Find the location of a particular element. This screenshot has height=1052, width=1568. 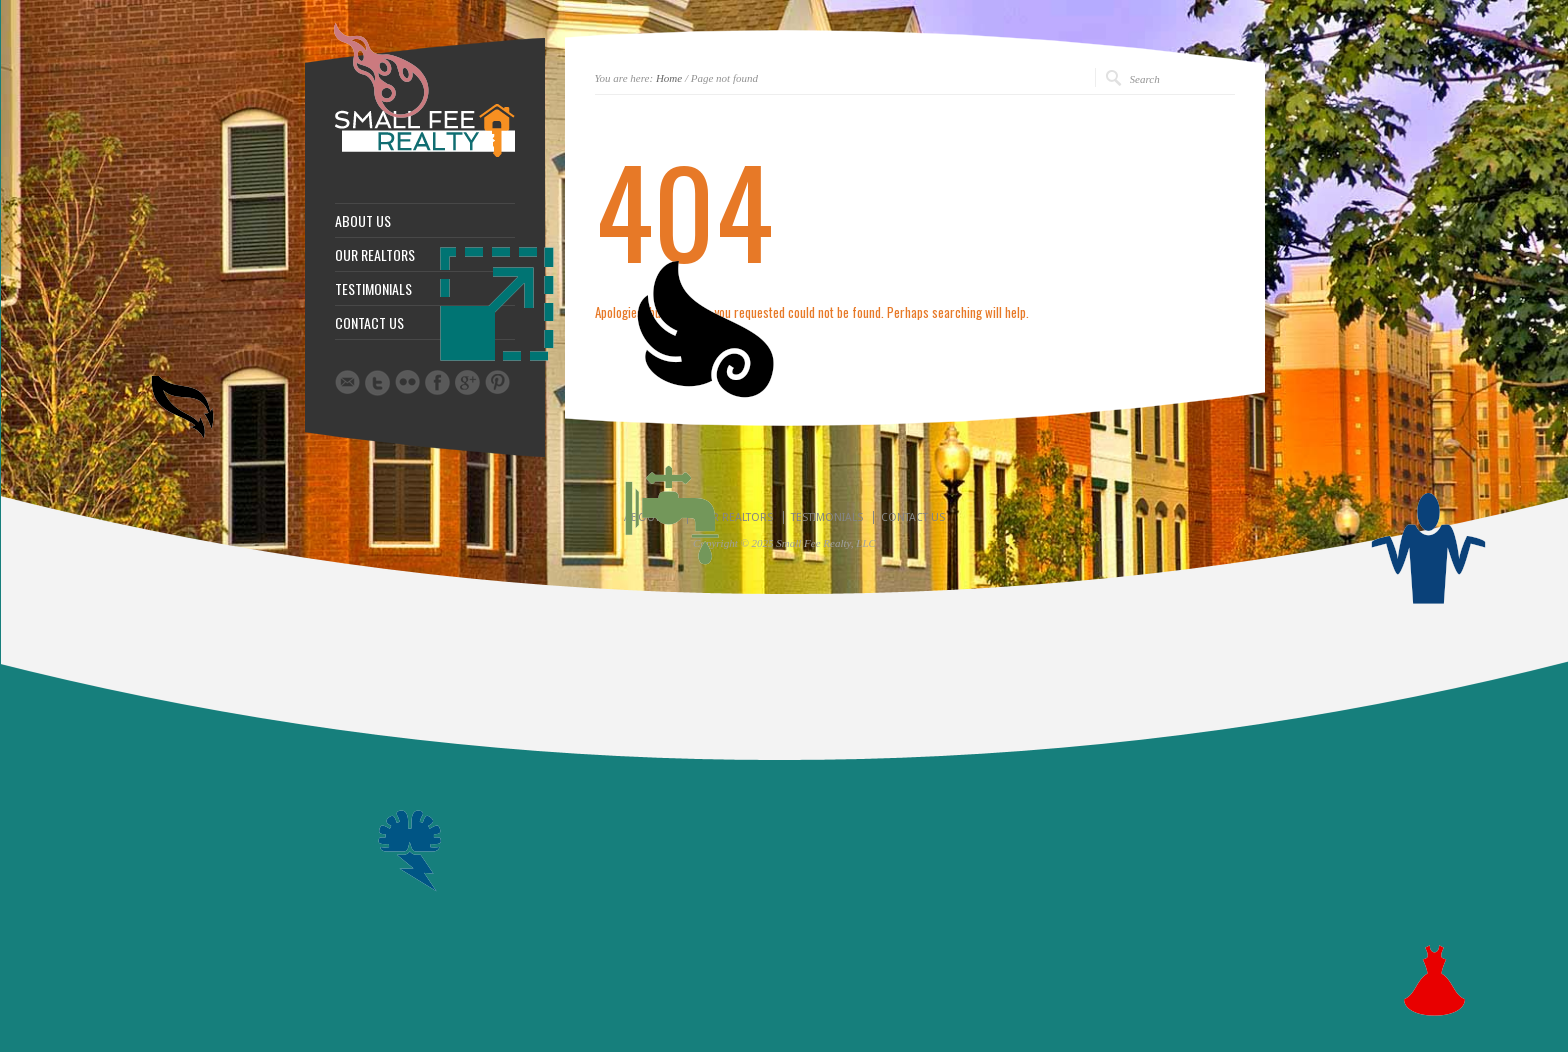

start a brainstorming session is located at coordinates (409, 850).